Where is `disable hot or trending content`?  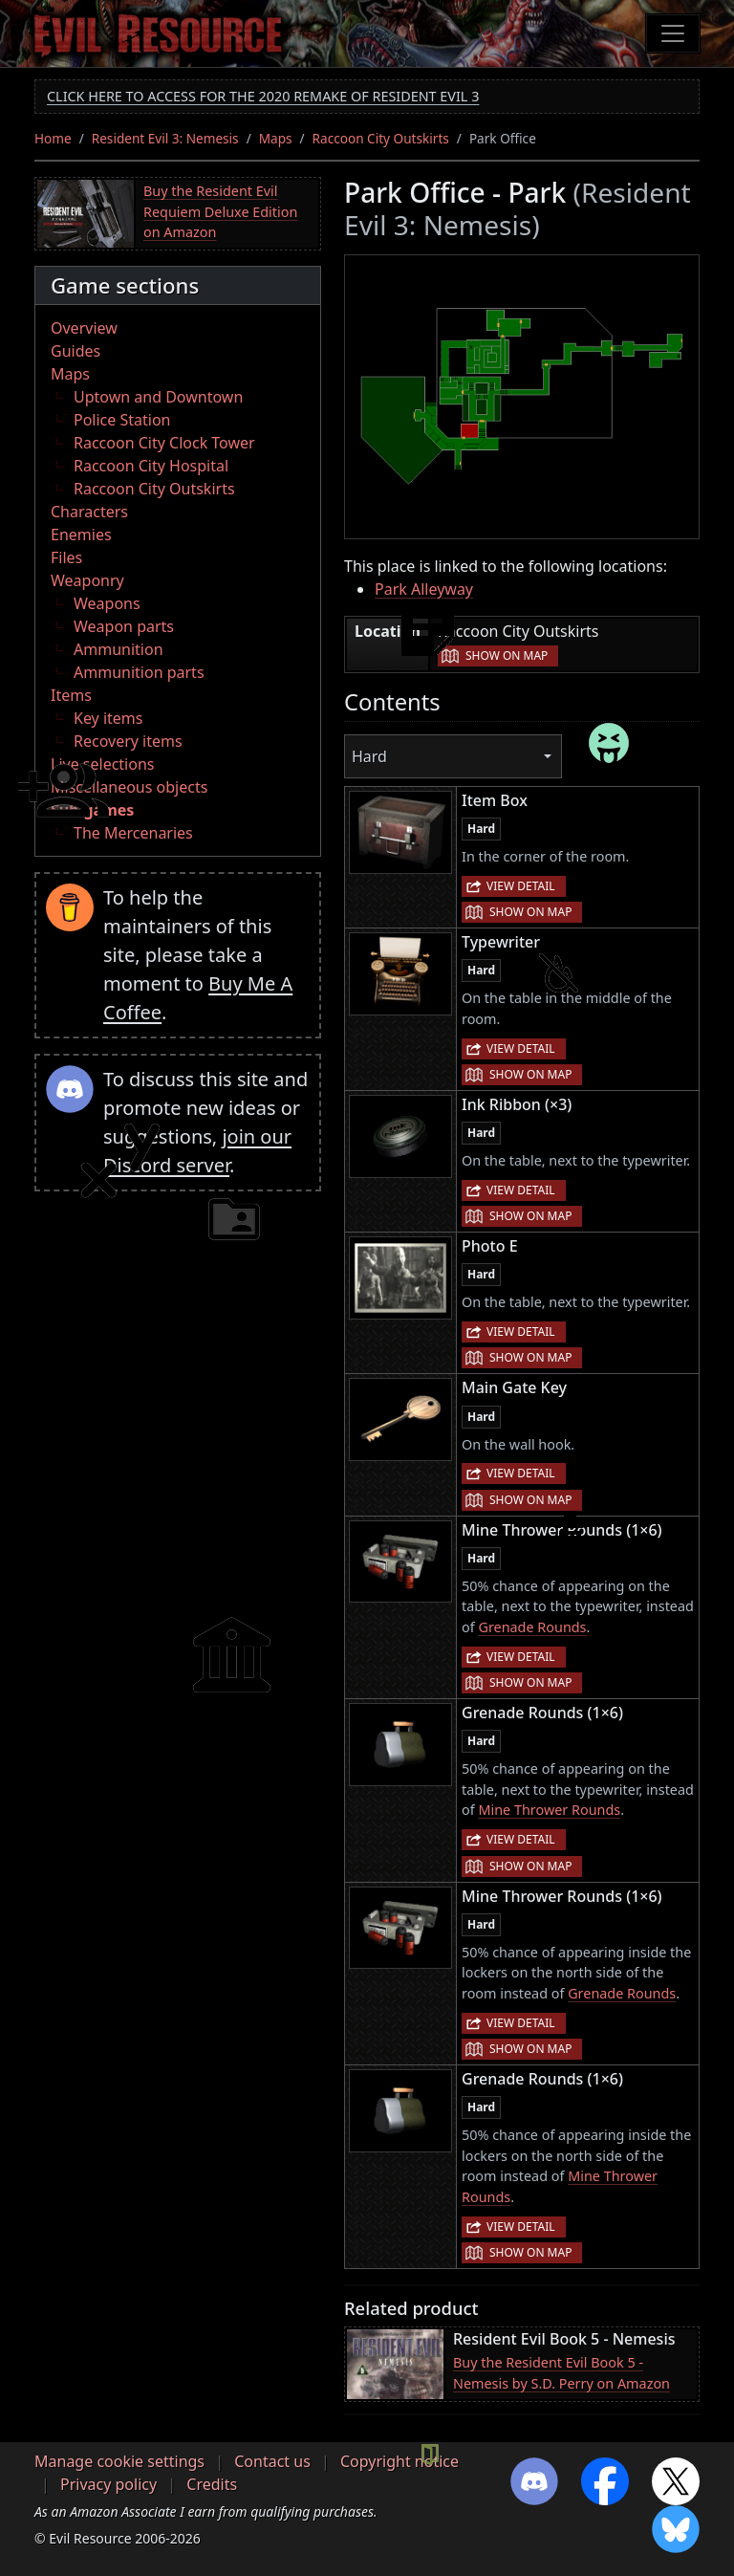
disable hot or trending content is located at coordinates (558, 972).